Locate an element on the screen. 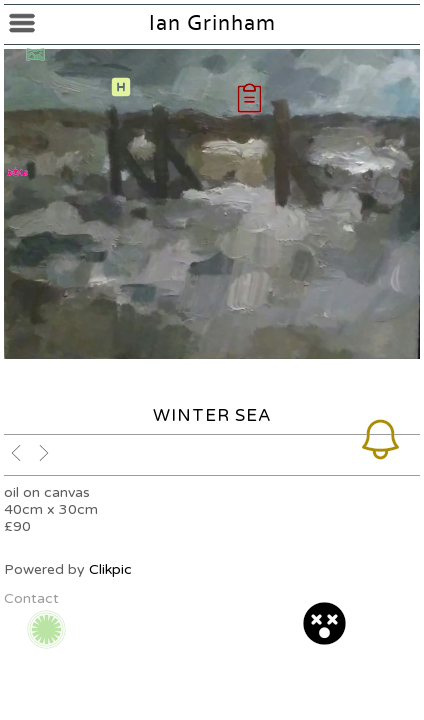  view notifications is located at coordinates (380, 439).